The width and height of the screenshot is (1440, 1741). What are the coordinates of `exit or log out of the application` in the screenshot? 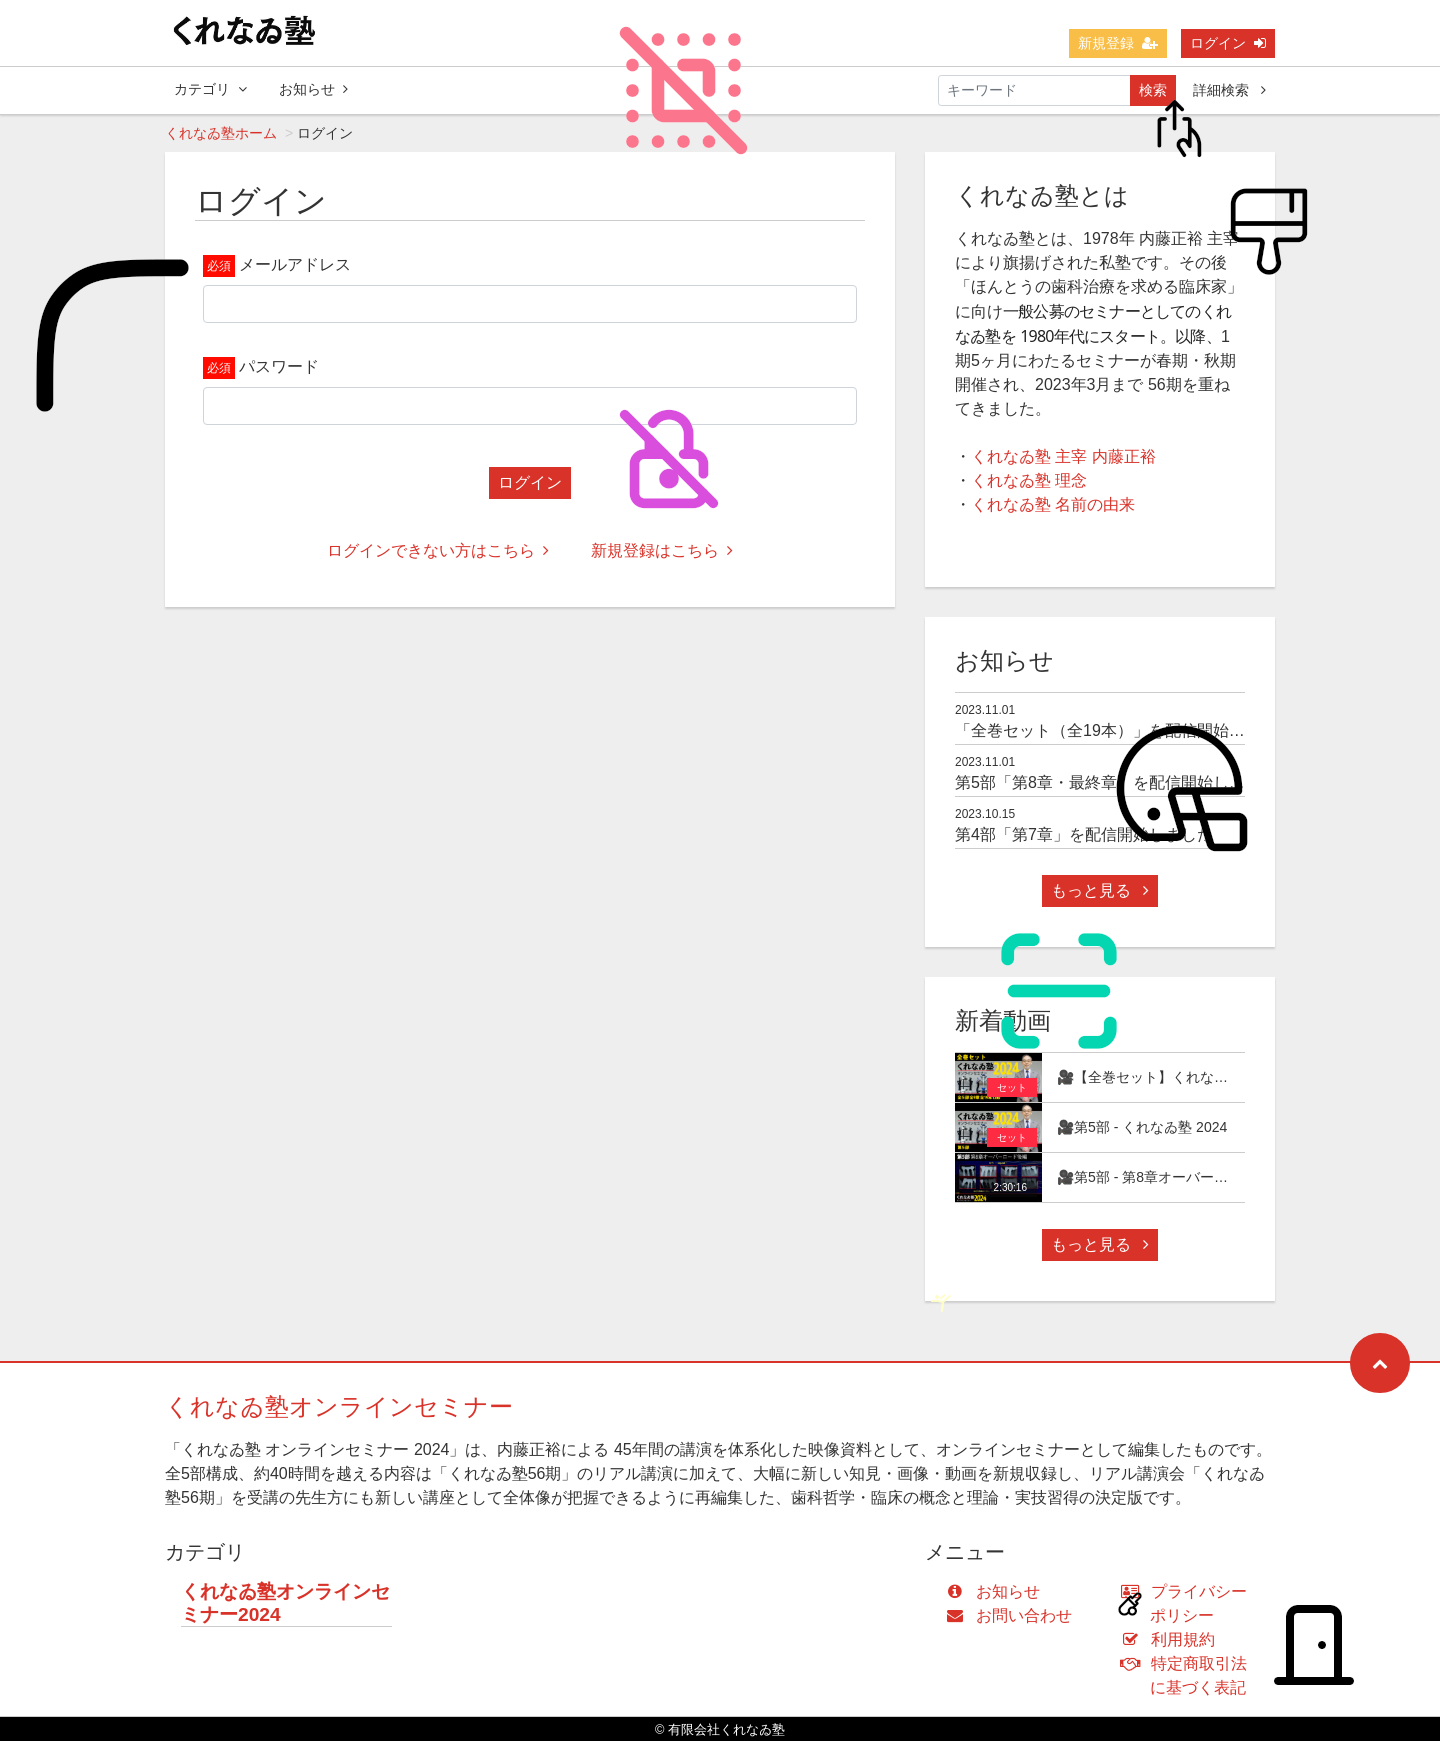 It's located at (1314, 1645).